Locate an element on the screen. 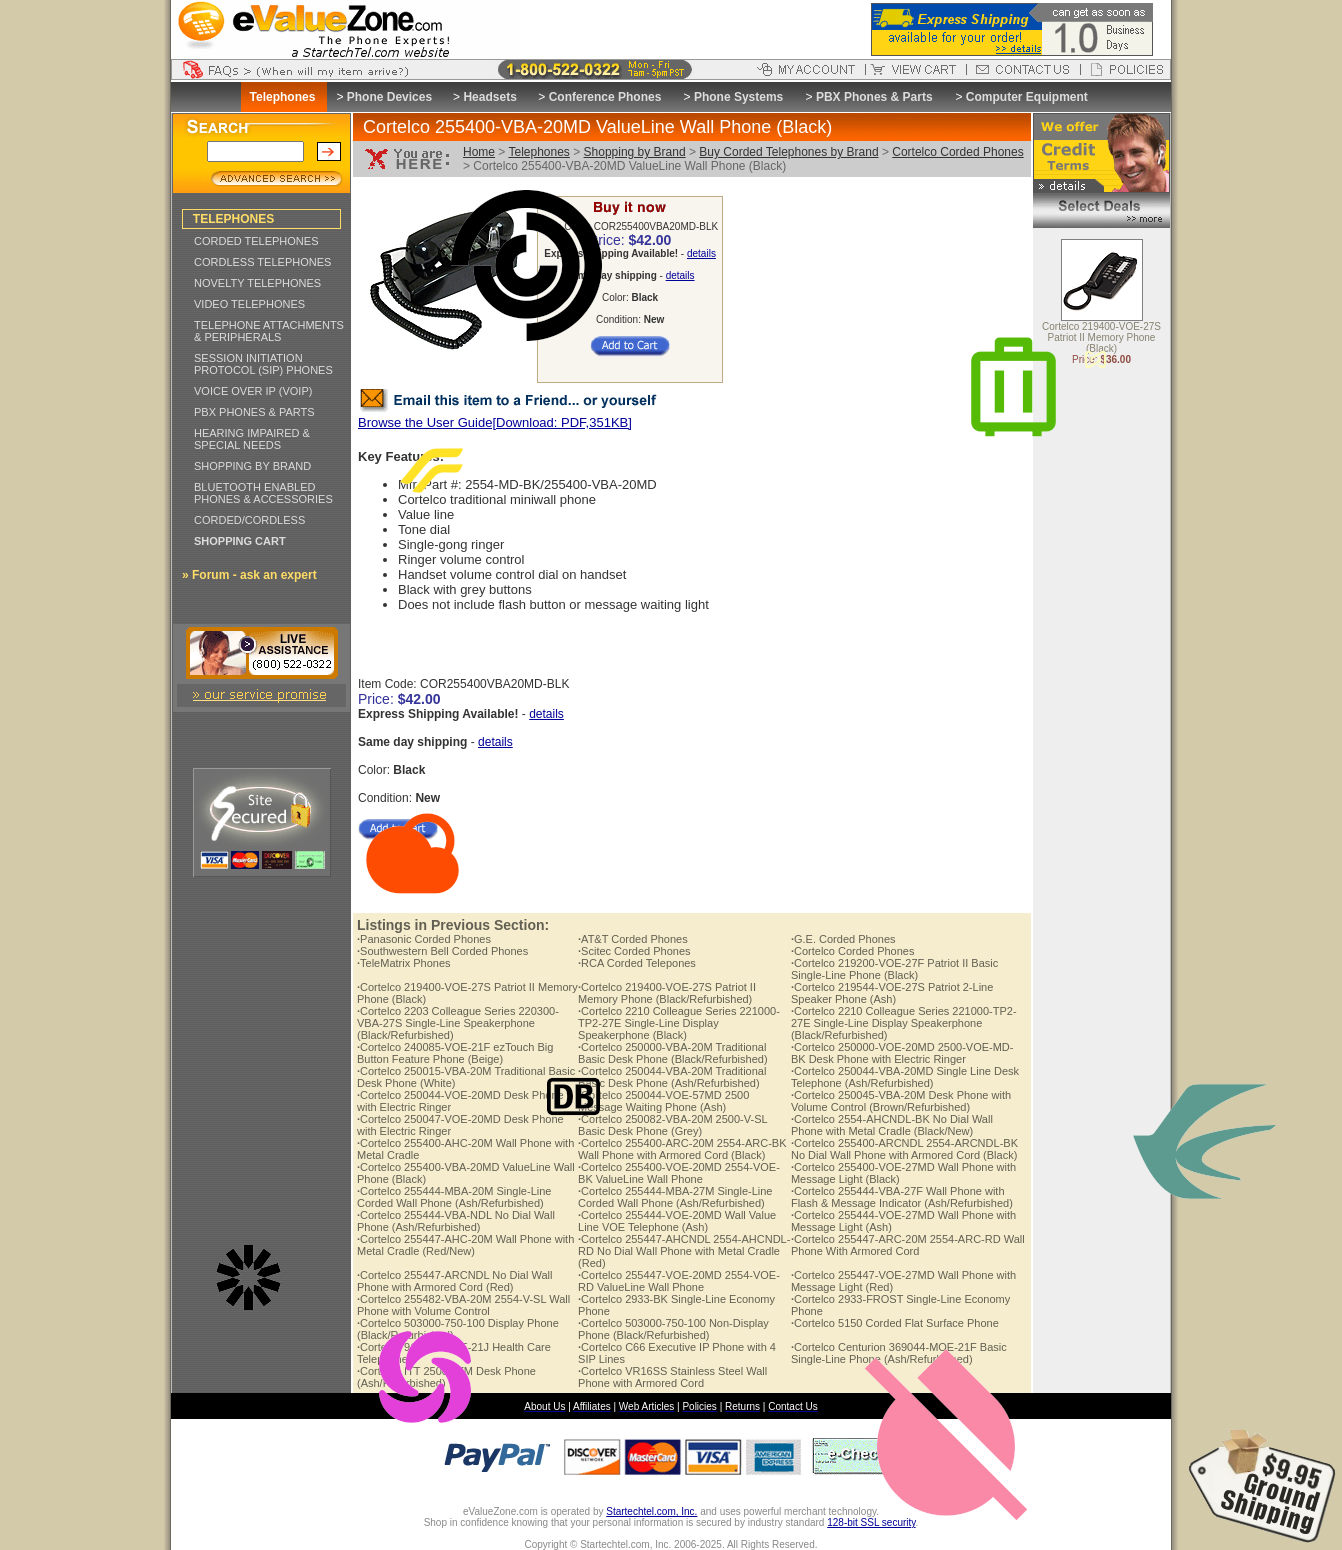  deutsche bahn logo - german railway company is located at coordinates (573, 1096).